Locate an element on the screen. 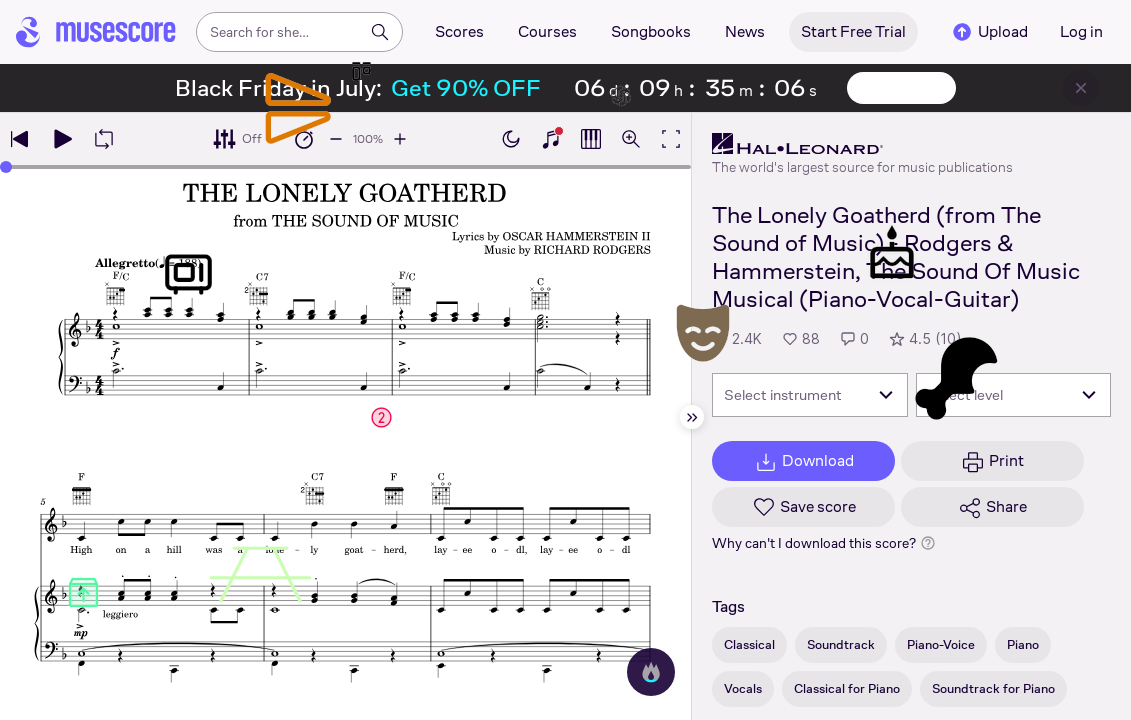  access microwave or kitchen appliance controls is located at coordinates (188, 273).